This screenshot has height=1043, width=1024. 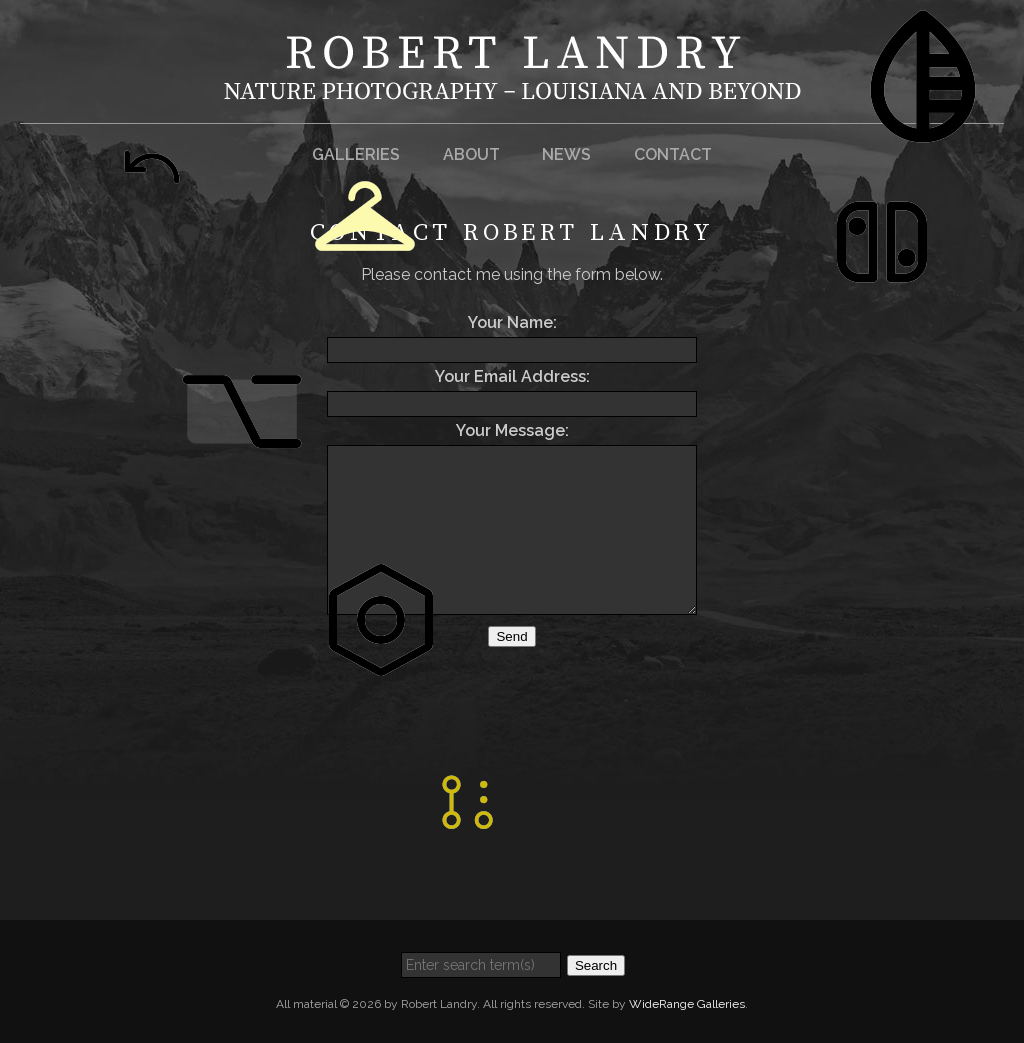 What do you see at coordinates (242, 407) in the screenshot?
I see `access keyboard option or modifier key` at bounding box center [242, 407].